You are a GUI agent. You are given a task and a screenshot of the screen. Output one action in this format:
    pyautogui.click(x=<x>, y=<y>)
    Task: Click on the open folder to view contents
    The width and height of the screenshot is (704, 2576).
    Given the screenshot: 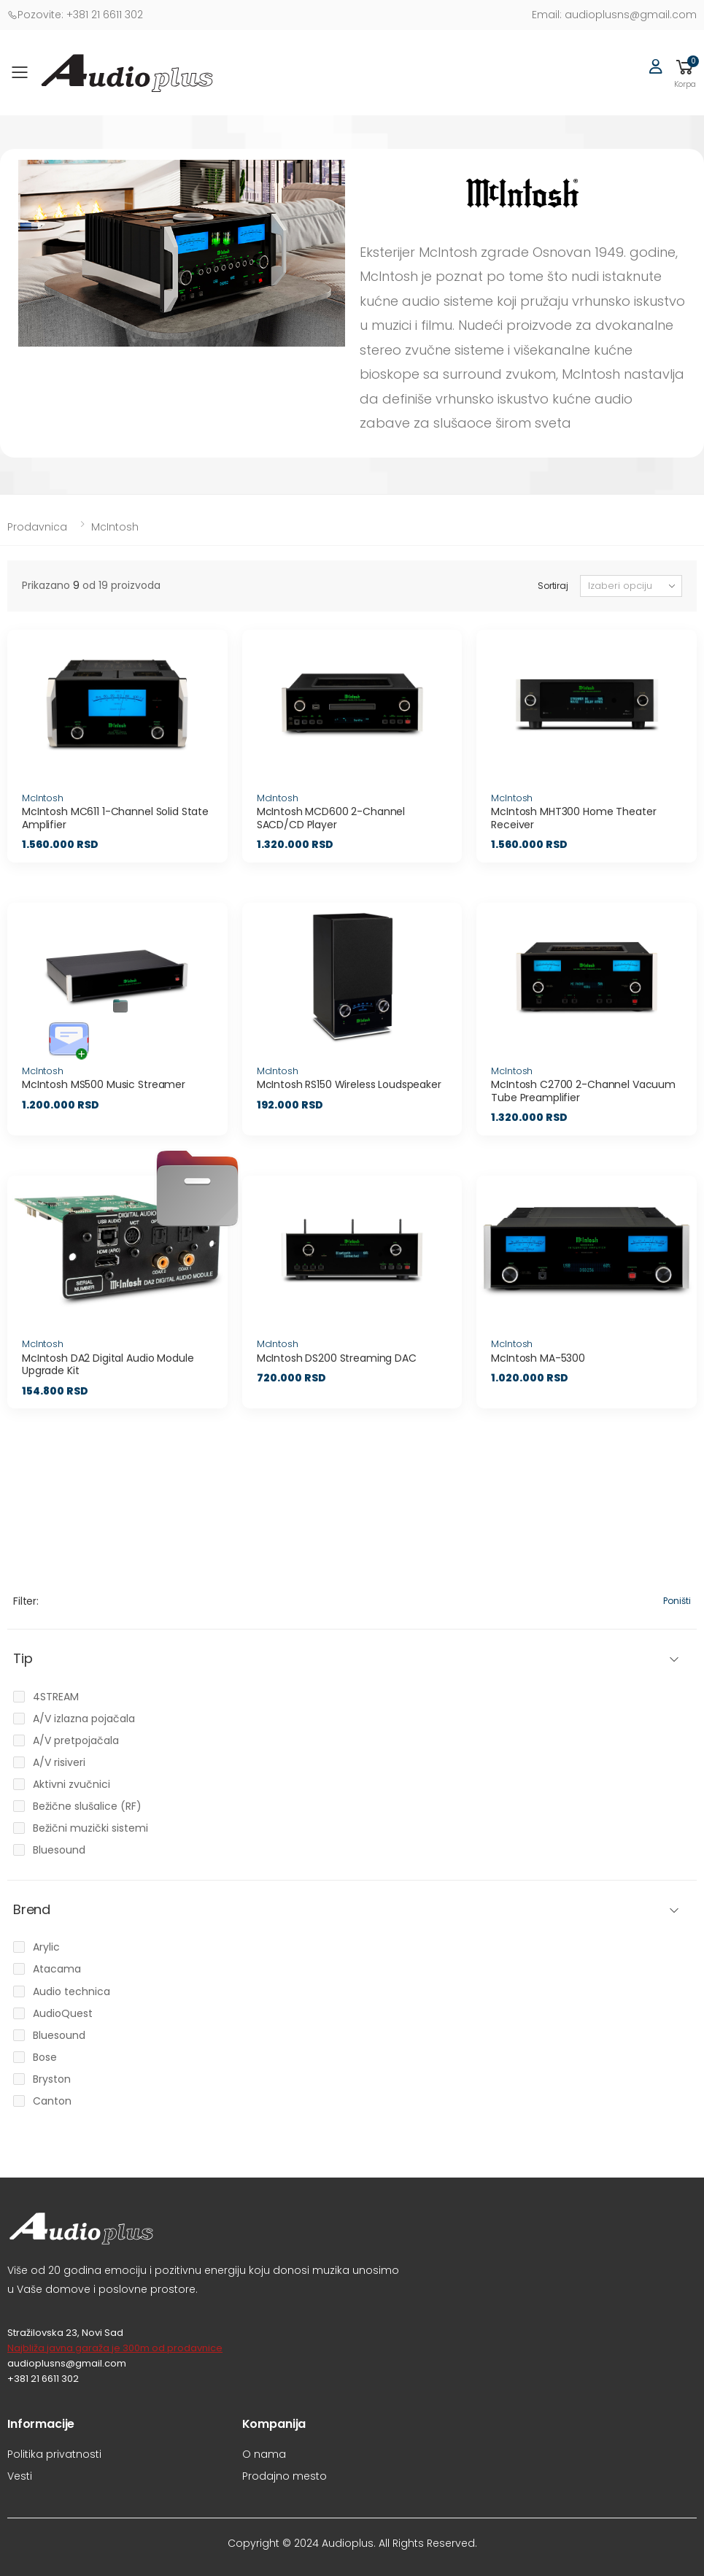 What is the action you would take?
    pyautogui.click(x=120, y=1006)
    